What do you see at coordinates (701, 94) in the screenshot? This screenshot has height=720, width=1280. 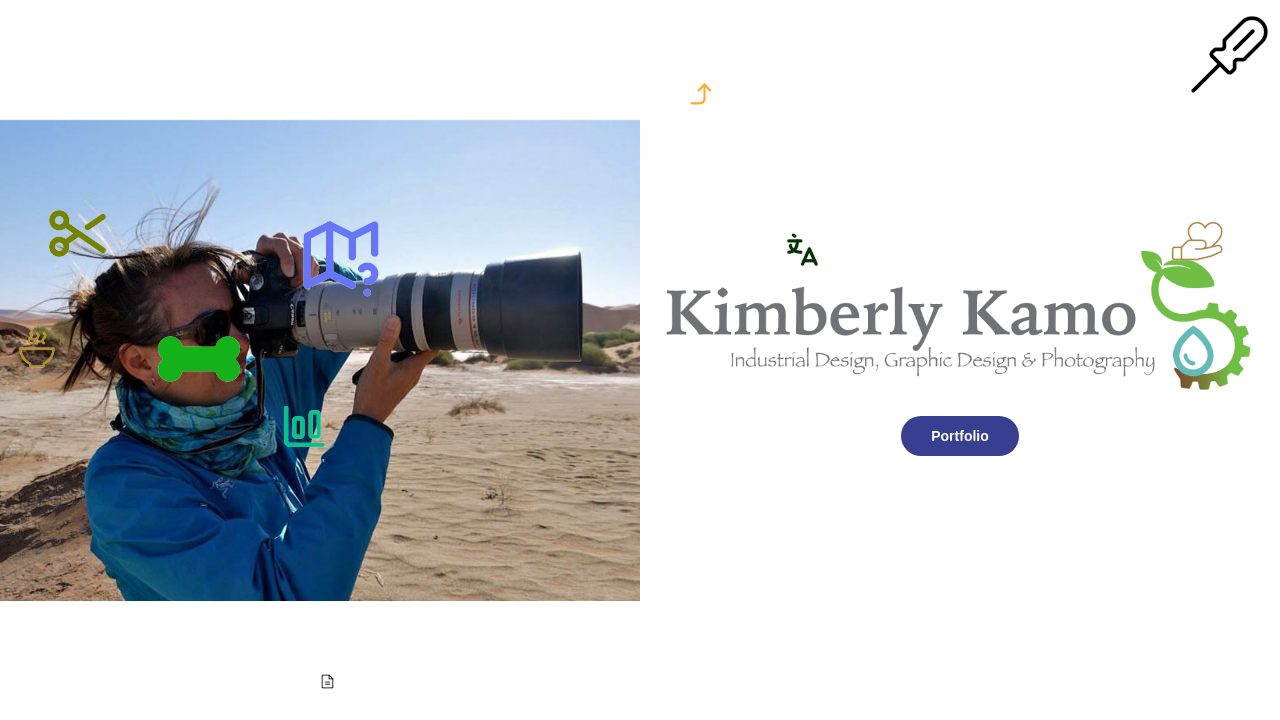 I see `navigate forward and up in a directory` at bounding box center [701, 94].